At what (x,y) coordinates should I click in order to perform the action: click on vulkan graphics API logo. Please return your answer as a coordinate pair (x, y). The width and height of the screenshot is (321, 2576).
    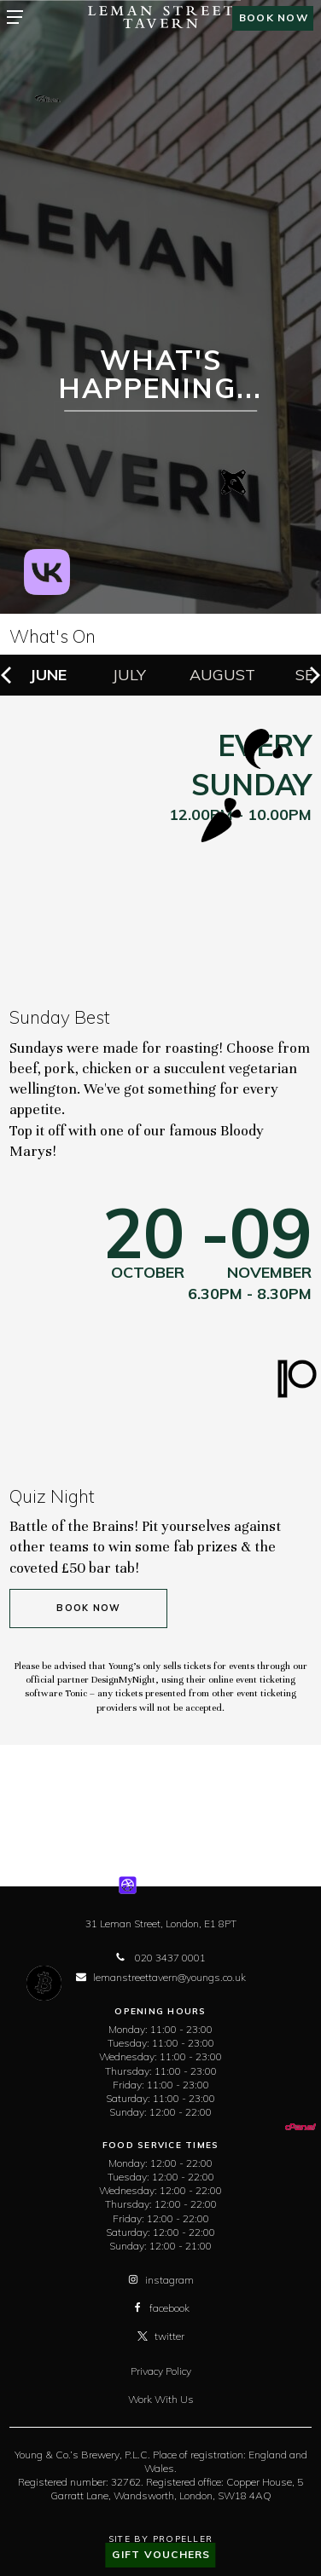
    Looking at the image, I should click on (48, 99).